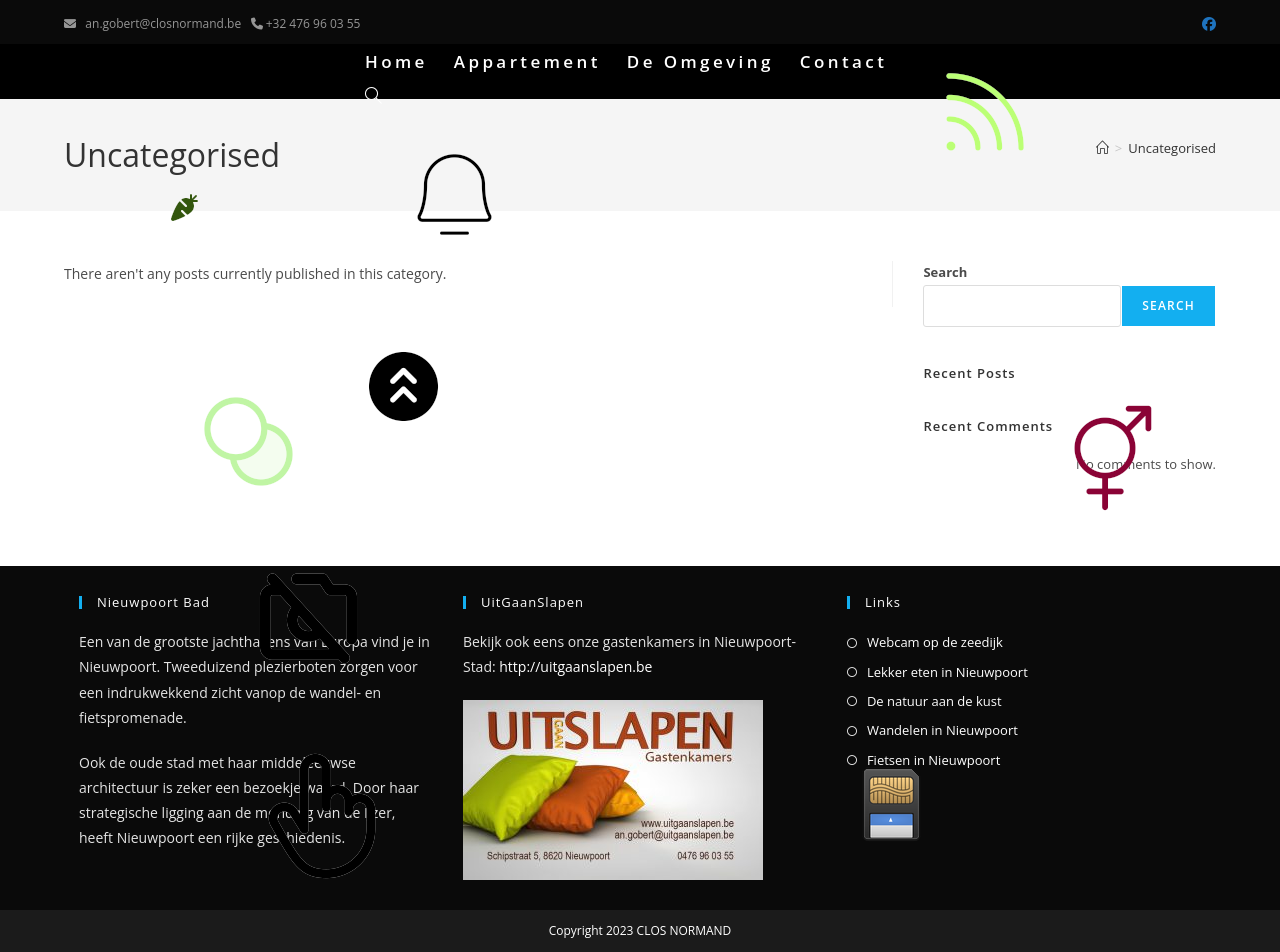 This screenshot has height=952, width=1280. What do you see at coordinates (248, 441) in the screenshot?
I see `subtract or remove a shape from selection` at bounding box center [248, 441].